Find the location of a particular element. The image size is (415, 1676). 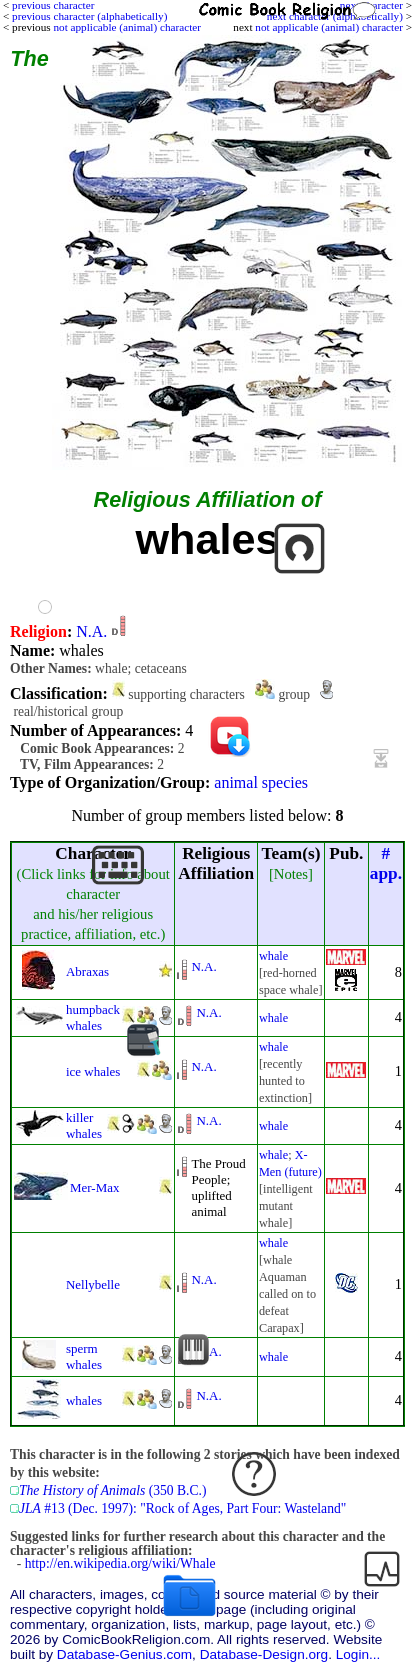

save document to a new location is located at coordinates (381, 759).